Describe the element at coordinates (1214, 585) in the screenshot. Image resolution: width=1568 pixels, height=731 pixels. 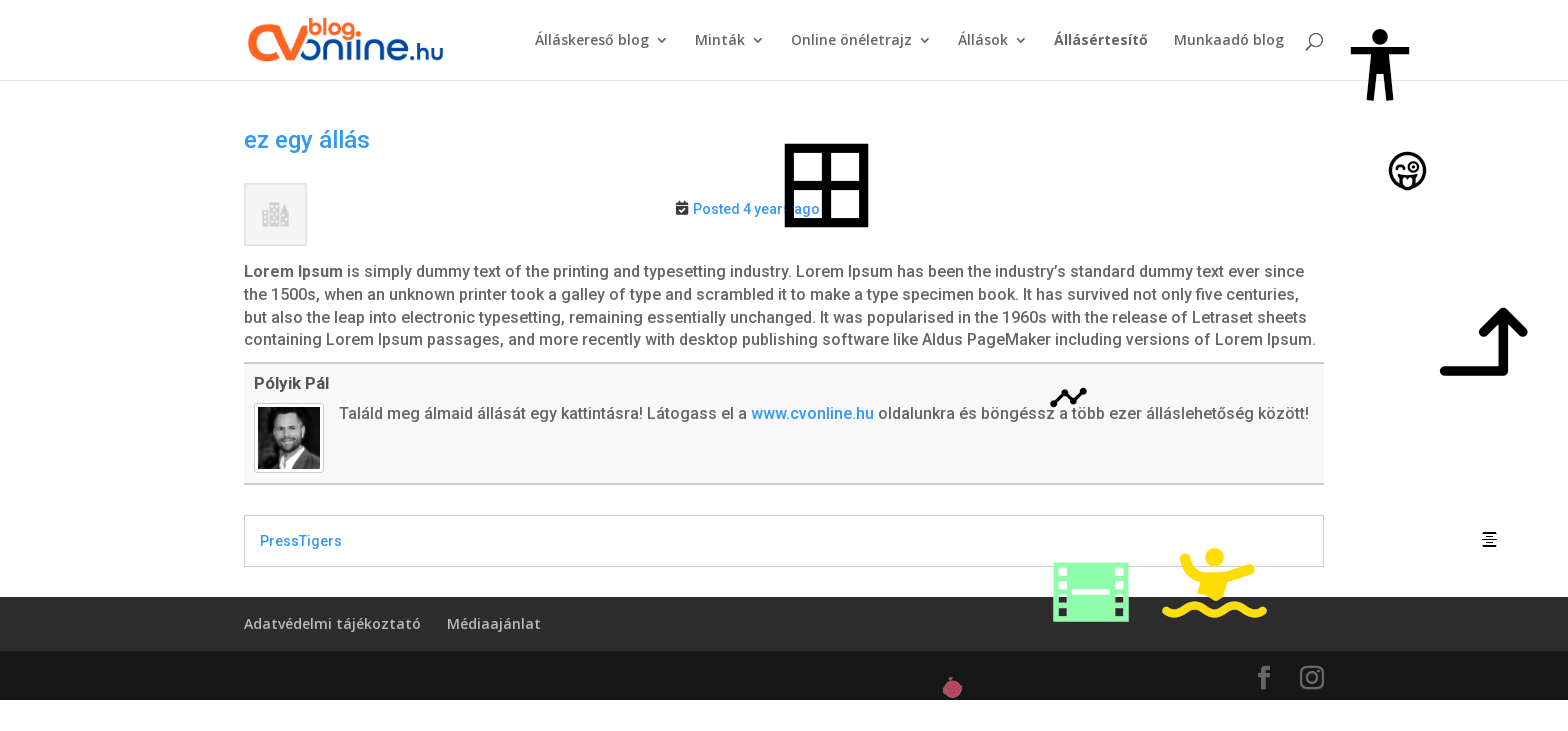
I see `indicates water safety or drowning hazard warning` at that location.